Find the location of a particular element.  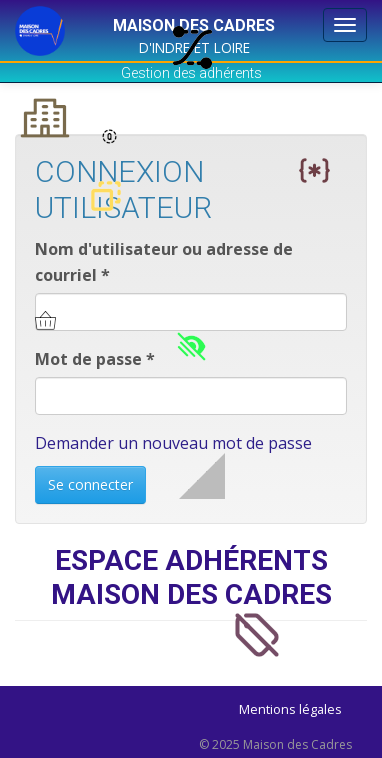

indicates low vision or visual impairment accessibility mode is located at coordinates (191, 346).